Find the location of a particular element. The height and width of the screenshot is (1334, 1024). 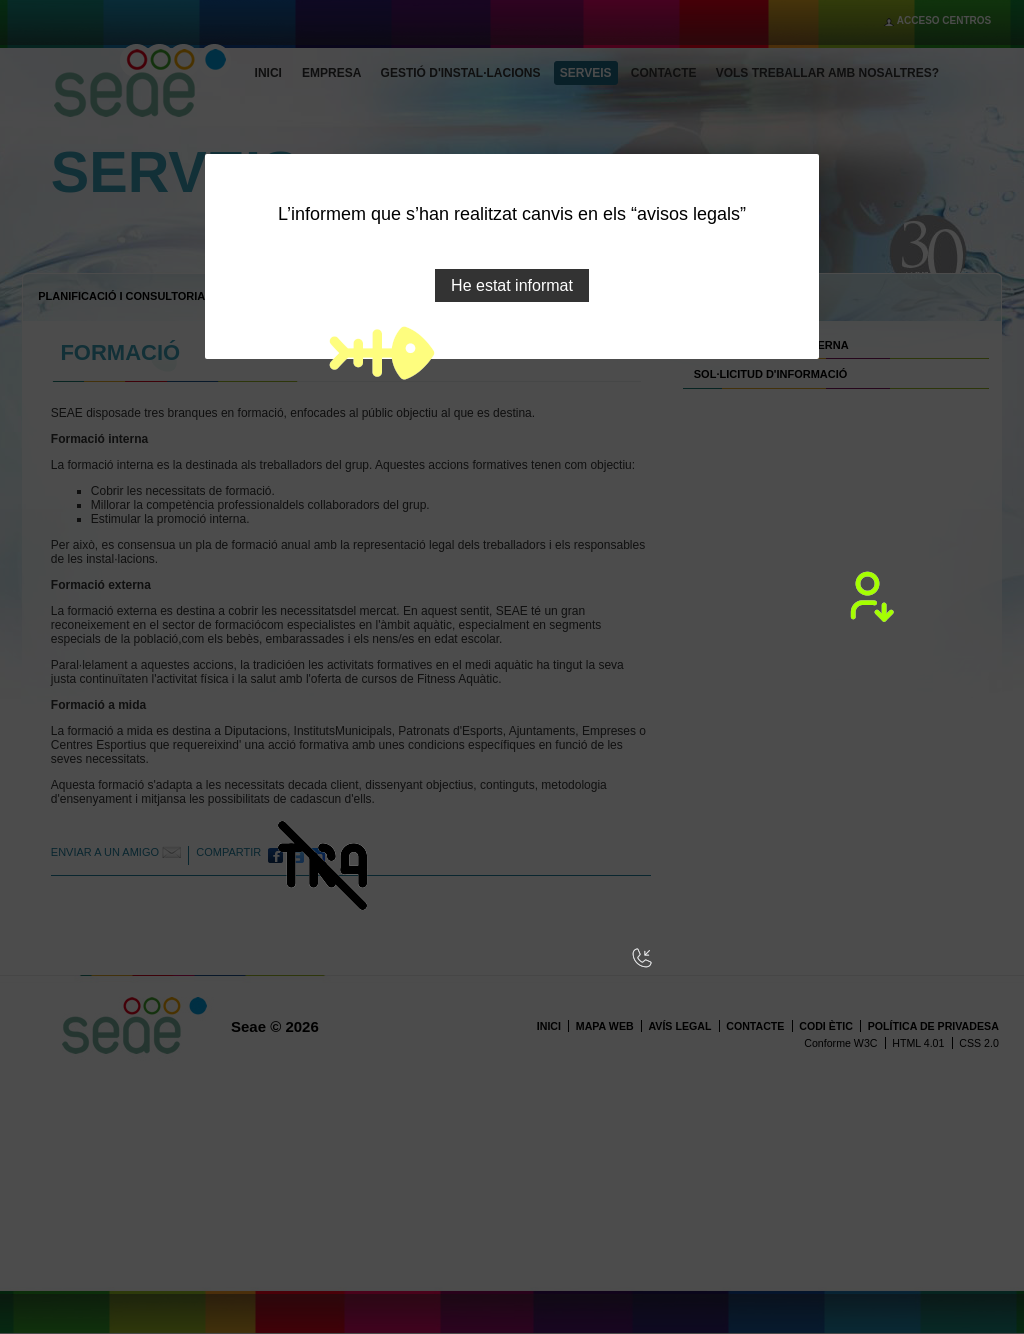

disable HTTP trace requests is located at coordinates (322, 865).